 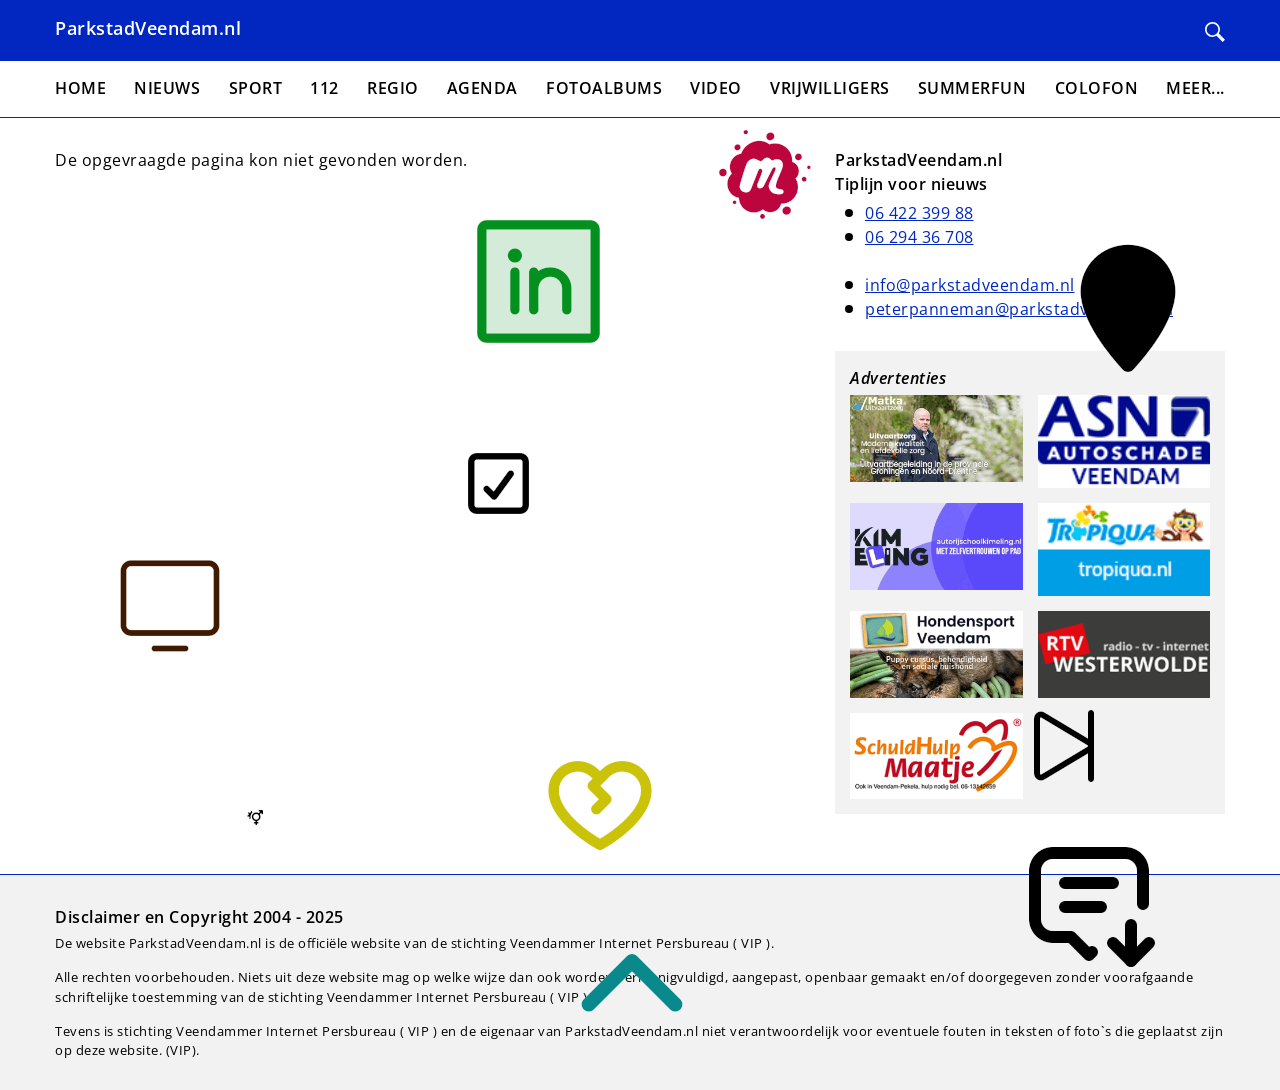 What do you see at coordinates (538, 281) in the screenshot?
I see `connect with LinkedIn` at bounding box center [538, 281].